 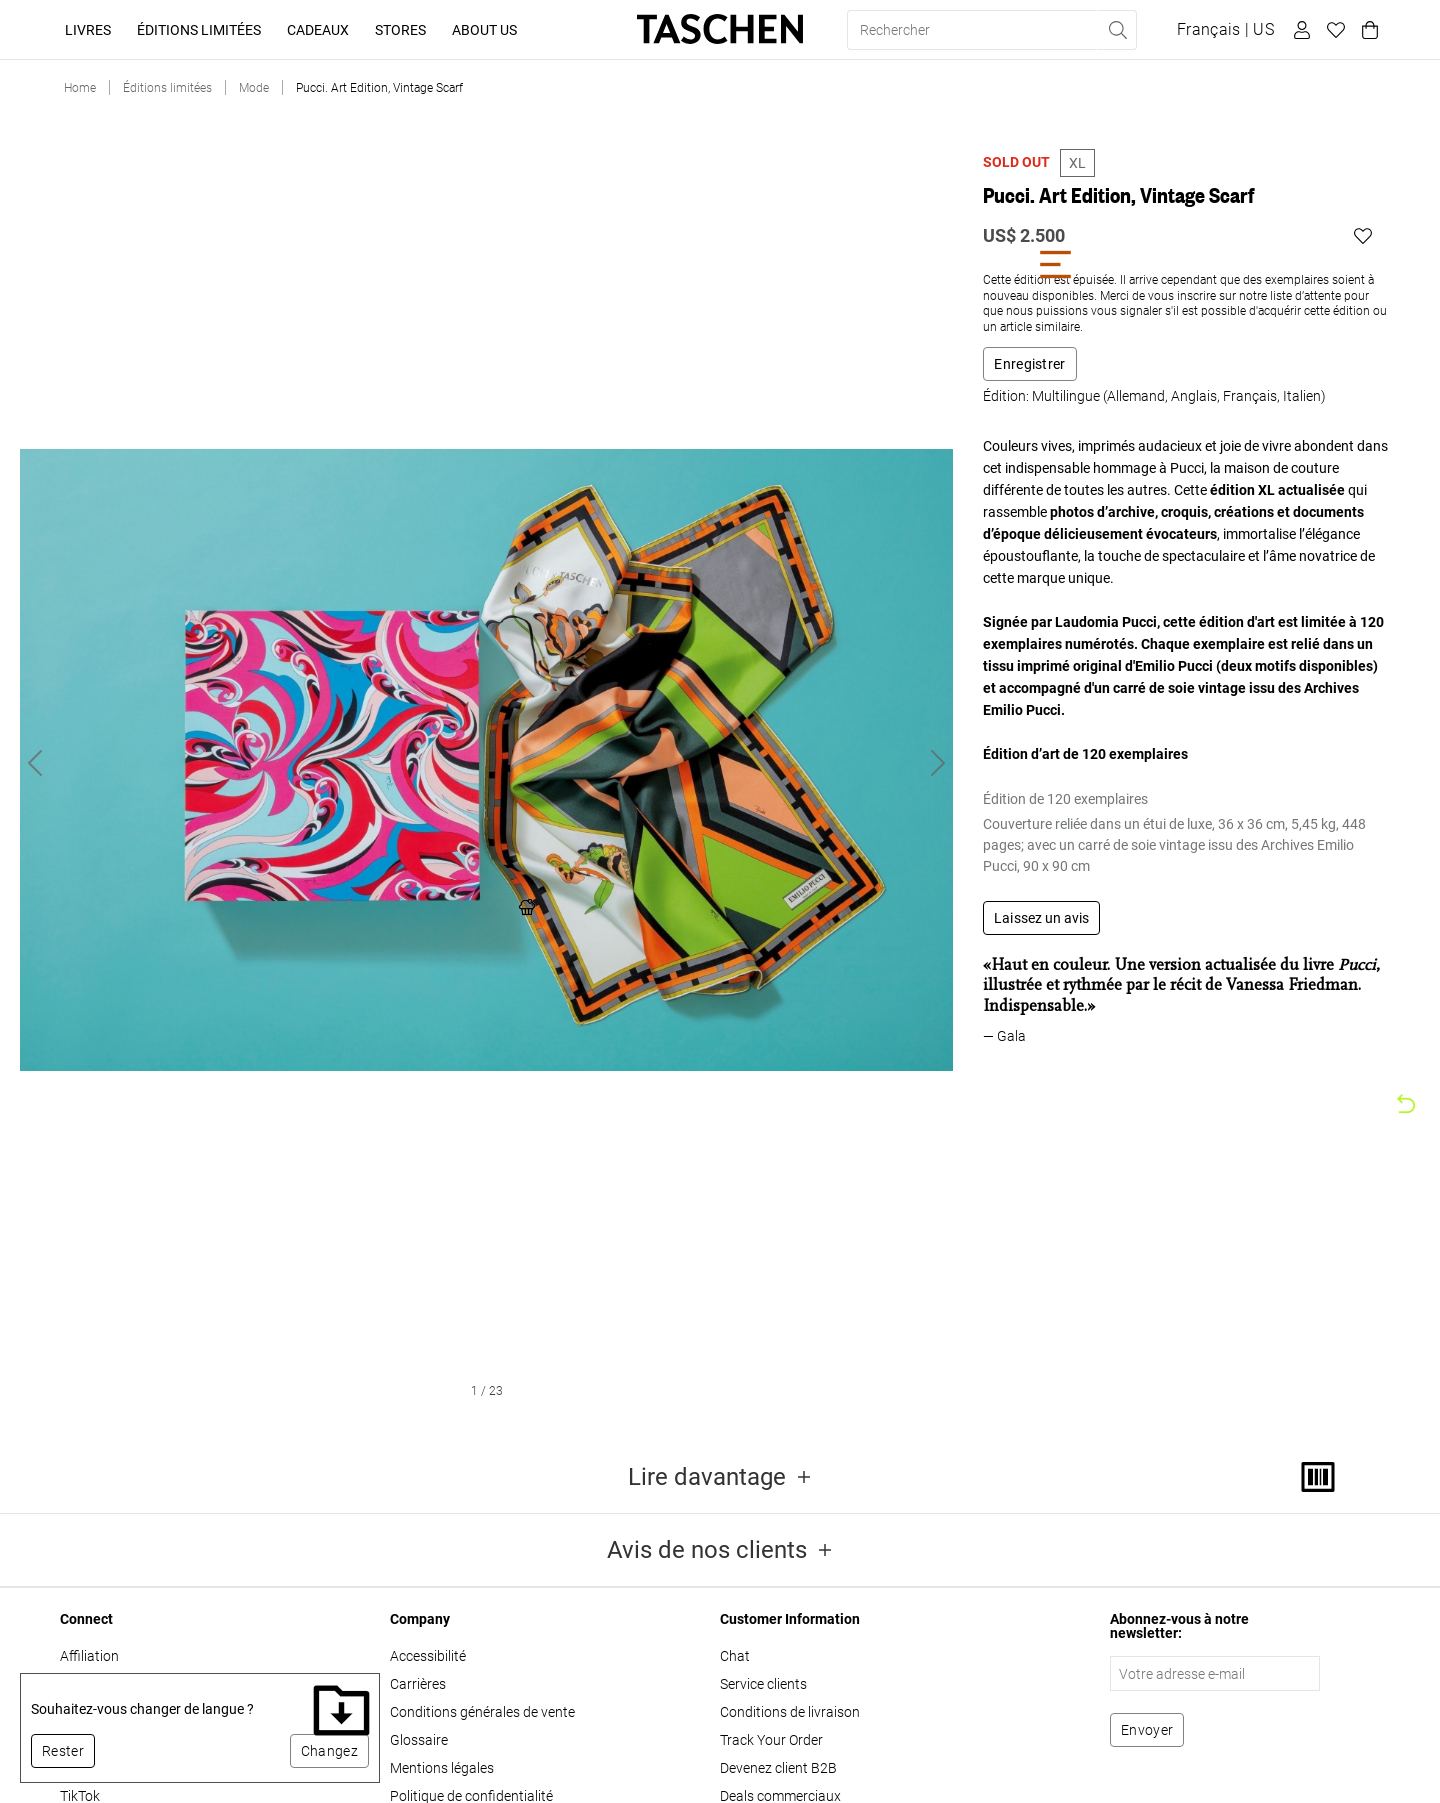 I want to click on view bakery or dessert options, so click(x=527, y=907).